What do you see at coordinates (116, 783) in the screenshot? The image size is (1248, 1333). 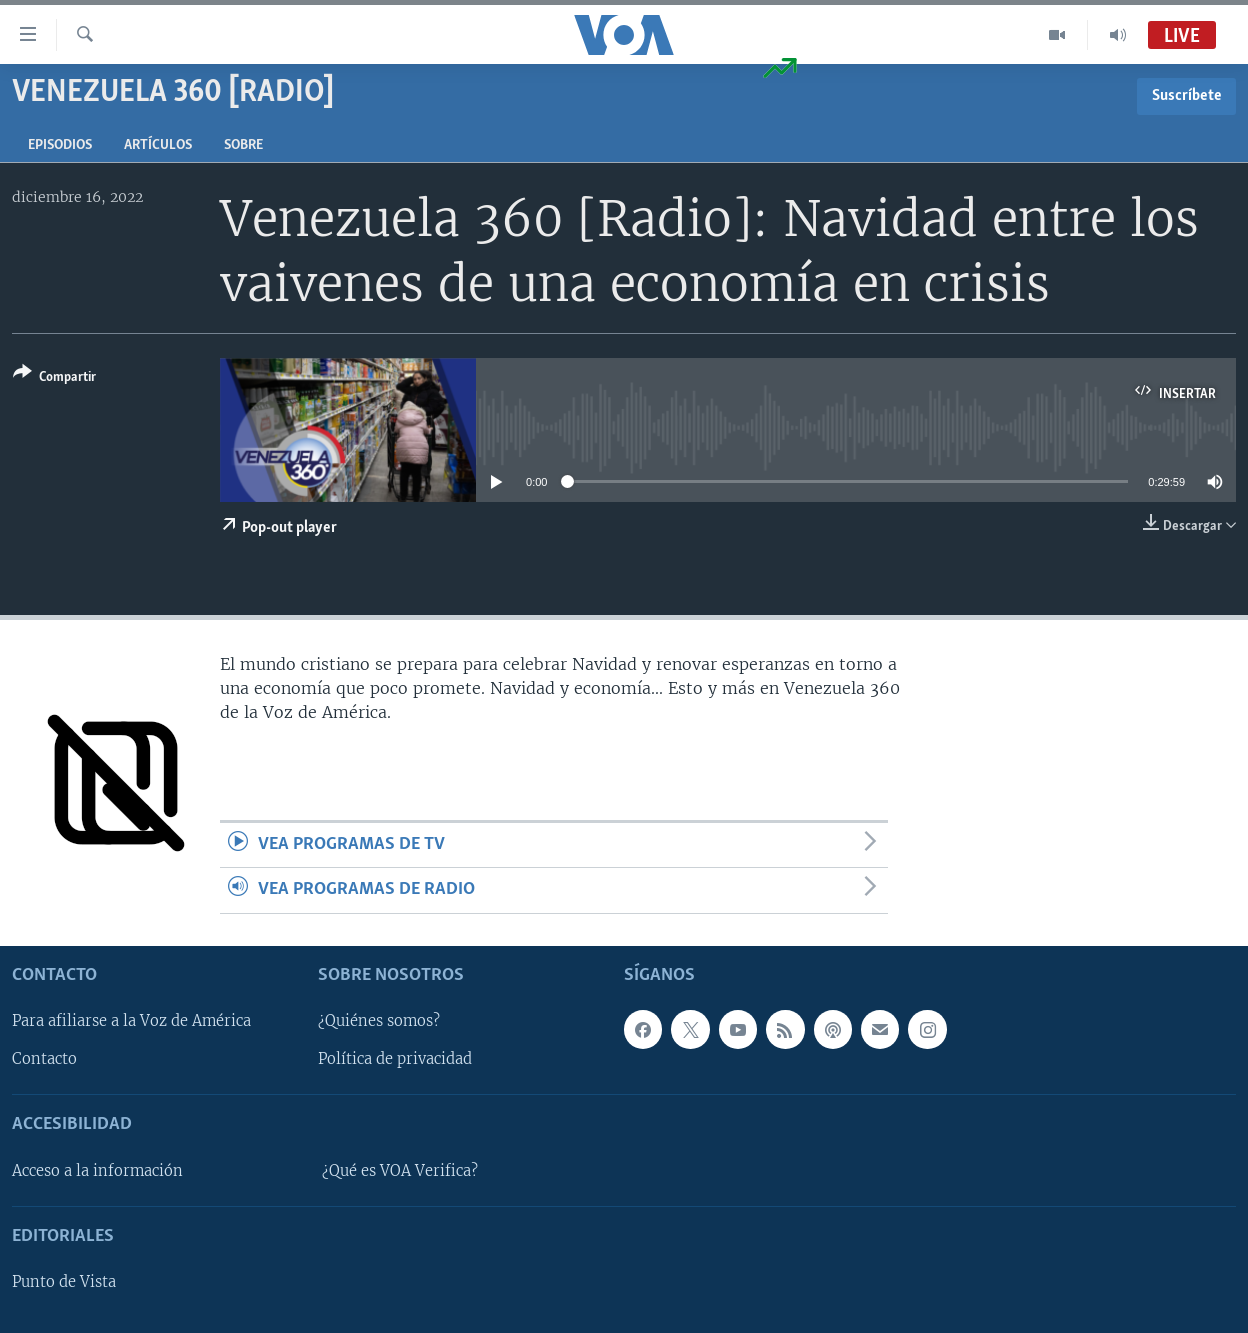 I see `nfc is currently disabled` at bounding box center [116, 783].